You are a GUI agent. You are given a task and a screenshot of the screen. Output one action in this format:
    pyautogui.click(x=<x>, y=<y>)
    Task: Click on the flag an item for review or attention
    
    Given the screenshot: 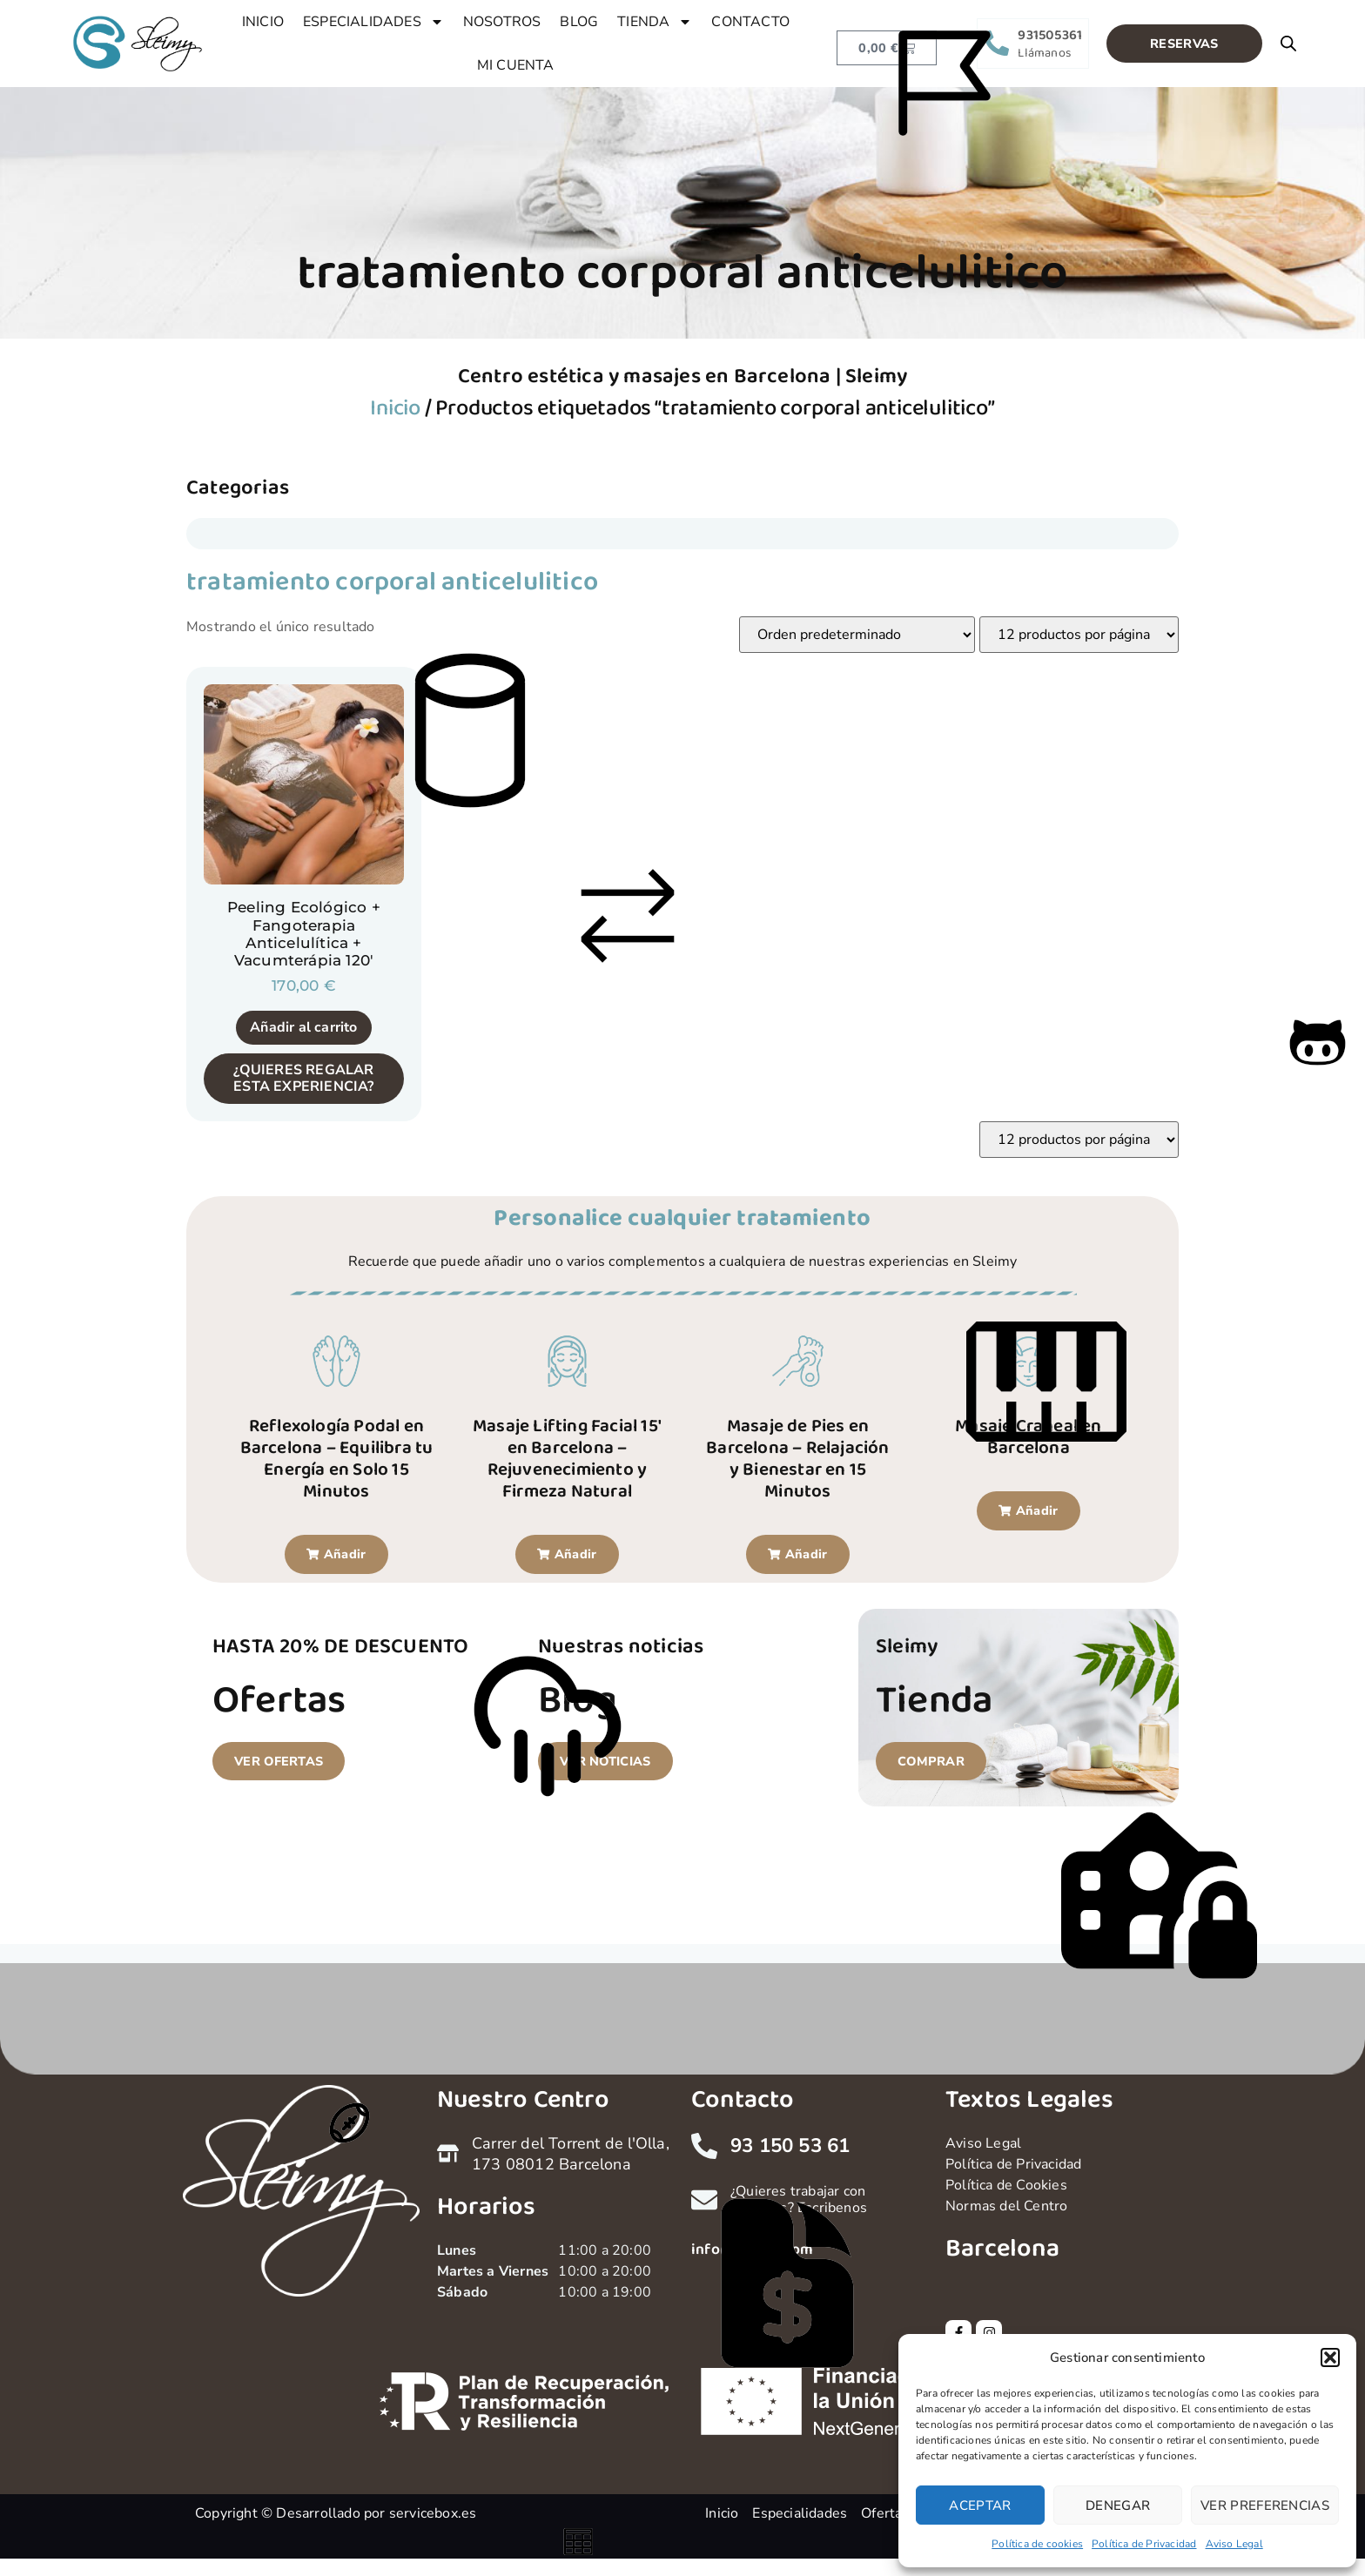 What is the action you would take?
    pyautogui.click(x=942, y=83)
    